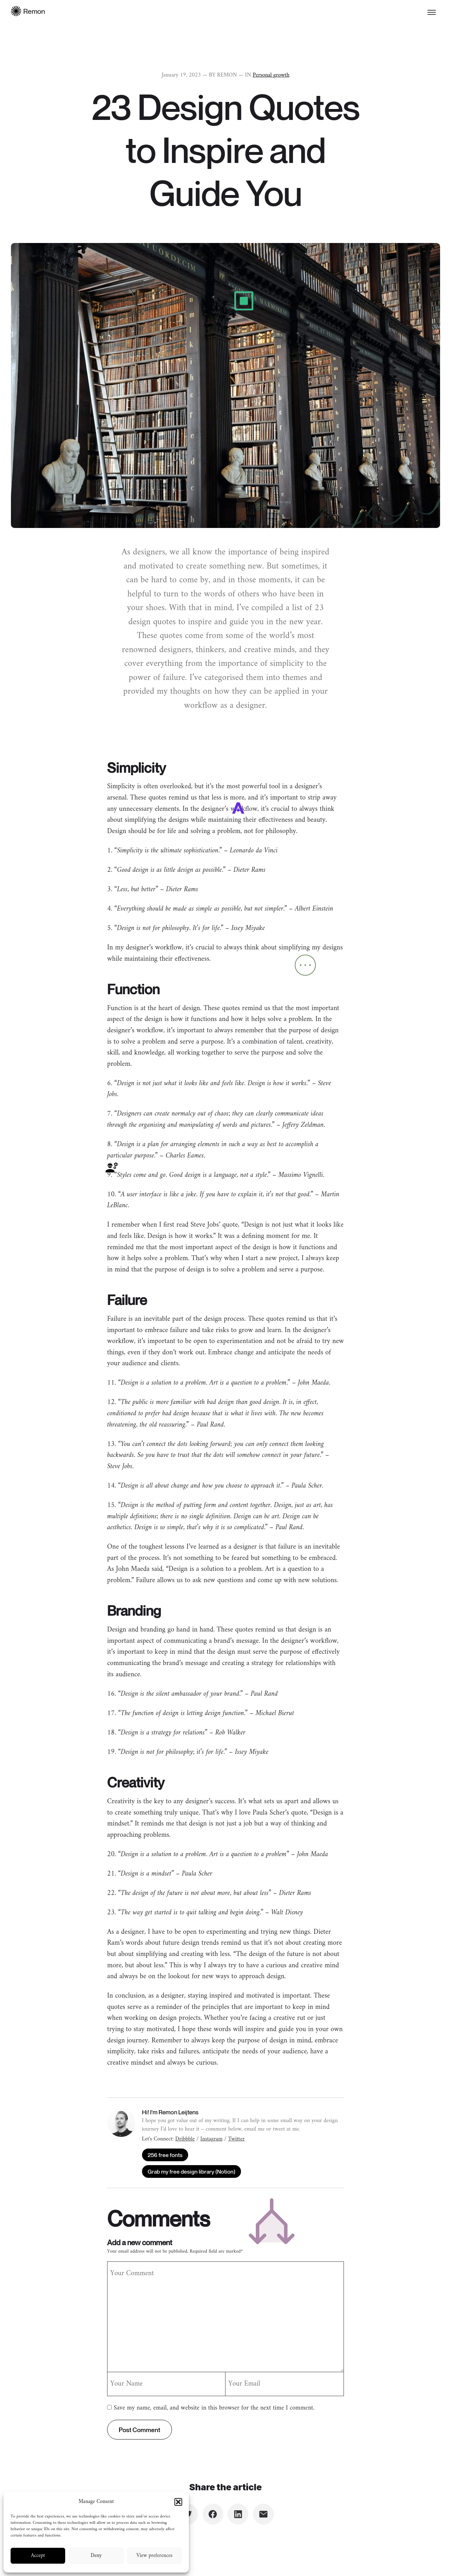 This screenshot has width=451, height=2576. I want to click on stop or halt media playback, so click(244, 301).